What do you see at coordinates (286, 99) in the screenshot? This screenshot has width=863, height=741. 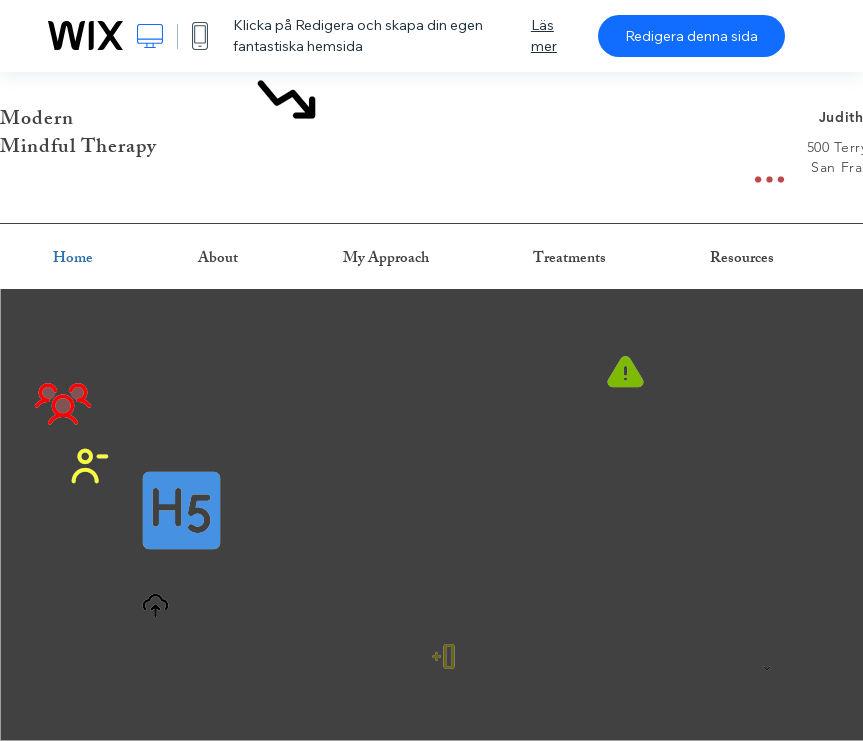 I see `indicates a downward trend or decline` at bounding box center [286, 99].